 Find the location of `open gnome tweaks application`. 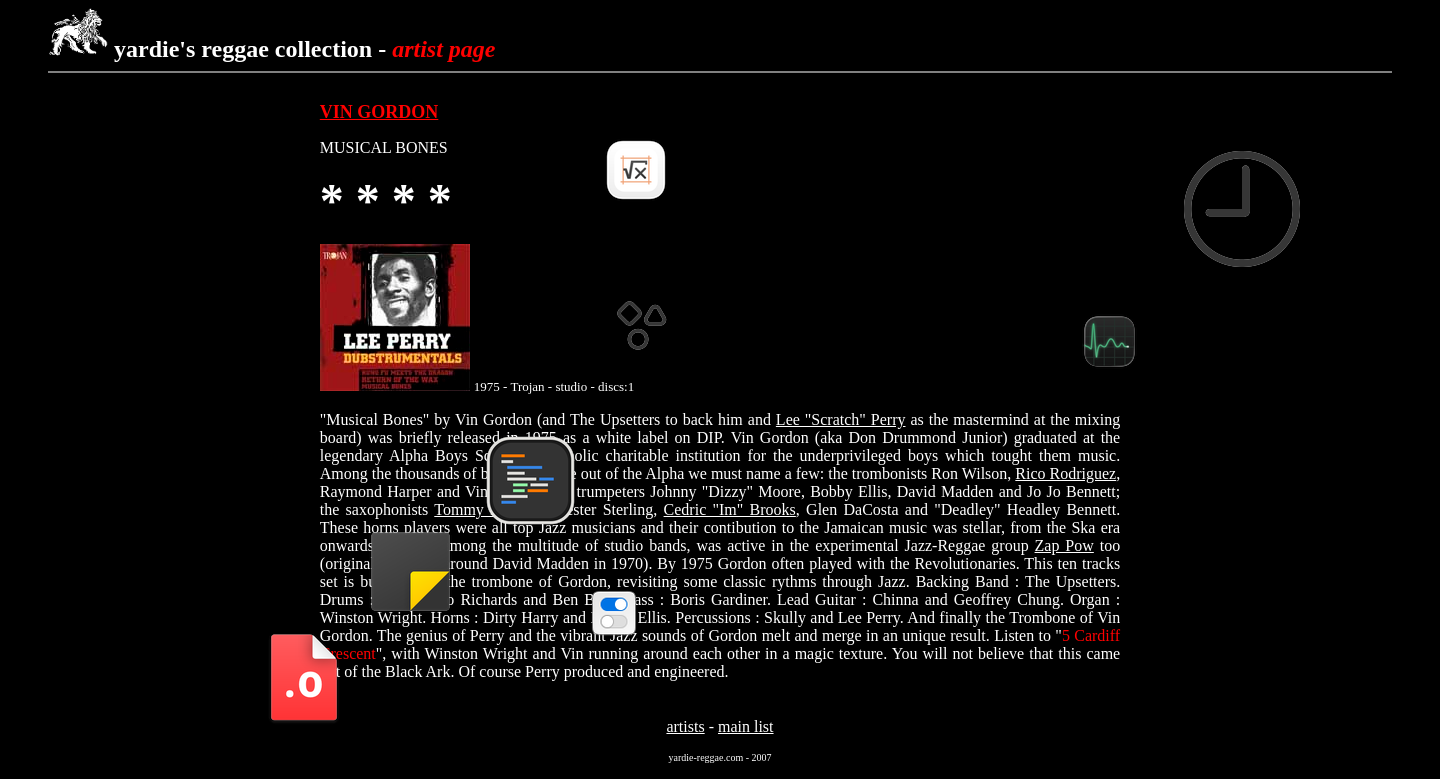

open gnome tweaks application is located at coordinates (614, 613).